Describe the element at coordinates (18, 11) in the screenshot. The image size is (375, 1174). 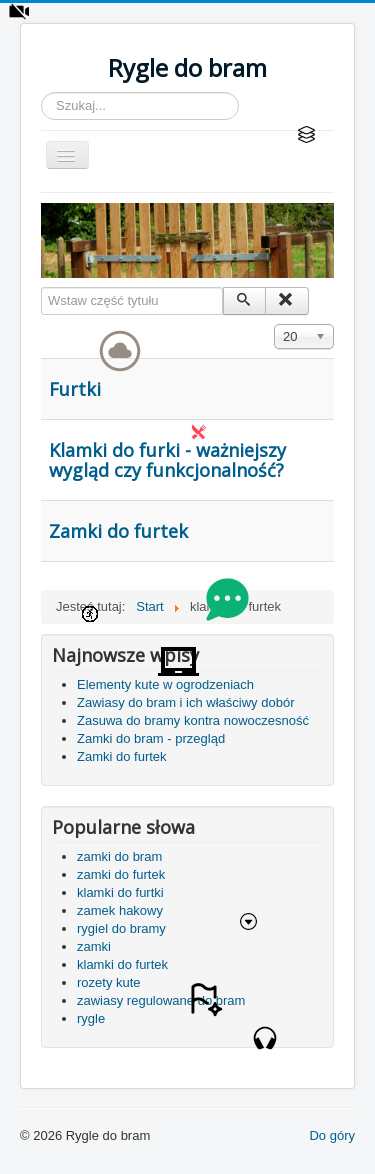
I see `camera is off or disabled` at that location.